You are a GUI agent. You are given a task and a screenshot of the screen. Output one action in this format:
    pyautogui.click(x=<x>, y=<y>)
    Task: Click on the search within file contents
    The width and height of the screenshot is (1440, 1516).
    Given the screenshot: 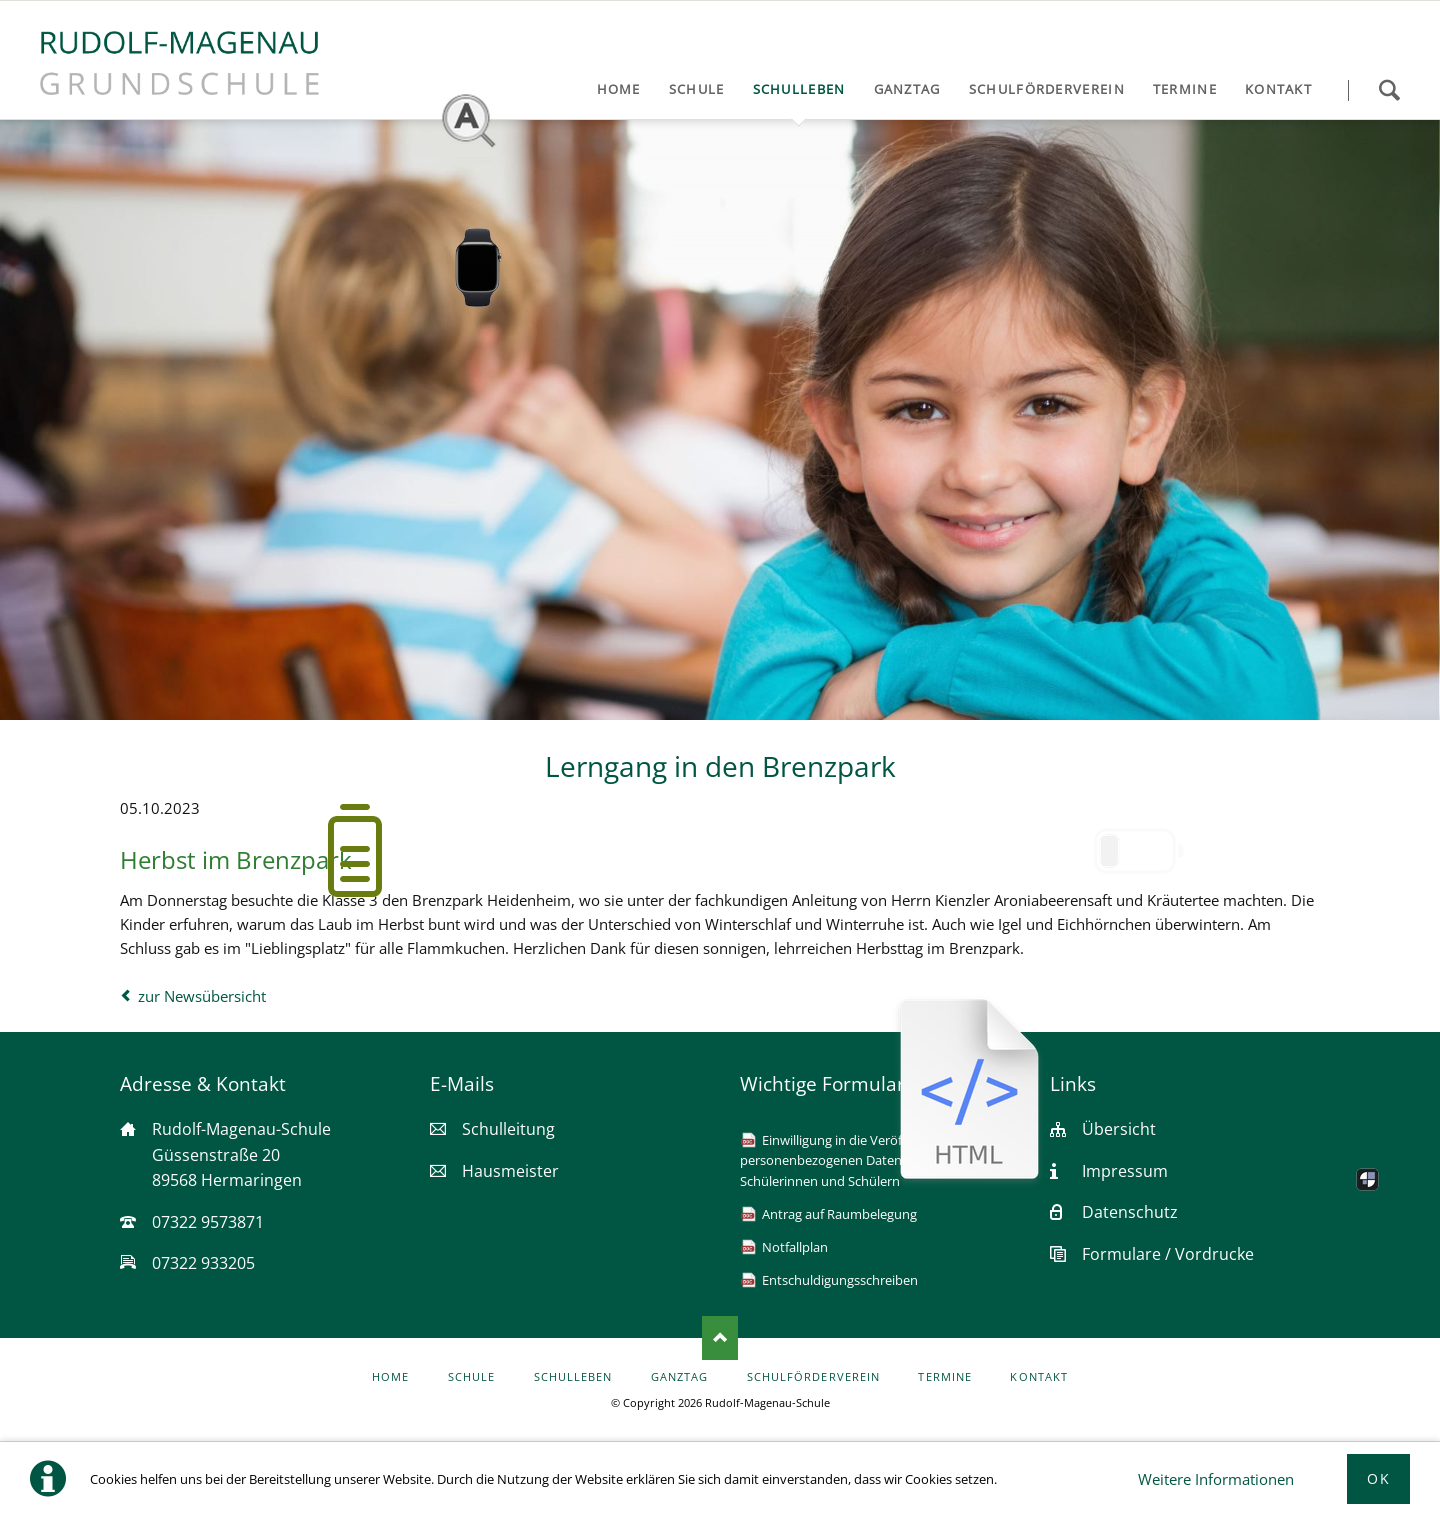 What is the action you would take?
    pyautogui.click(x=469, y=121)
    